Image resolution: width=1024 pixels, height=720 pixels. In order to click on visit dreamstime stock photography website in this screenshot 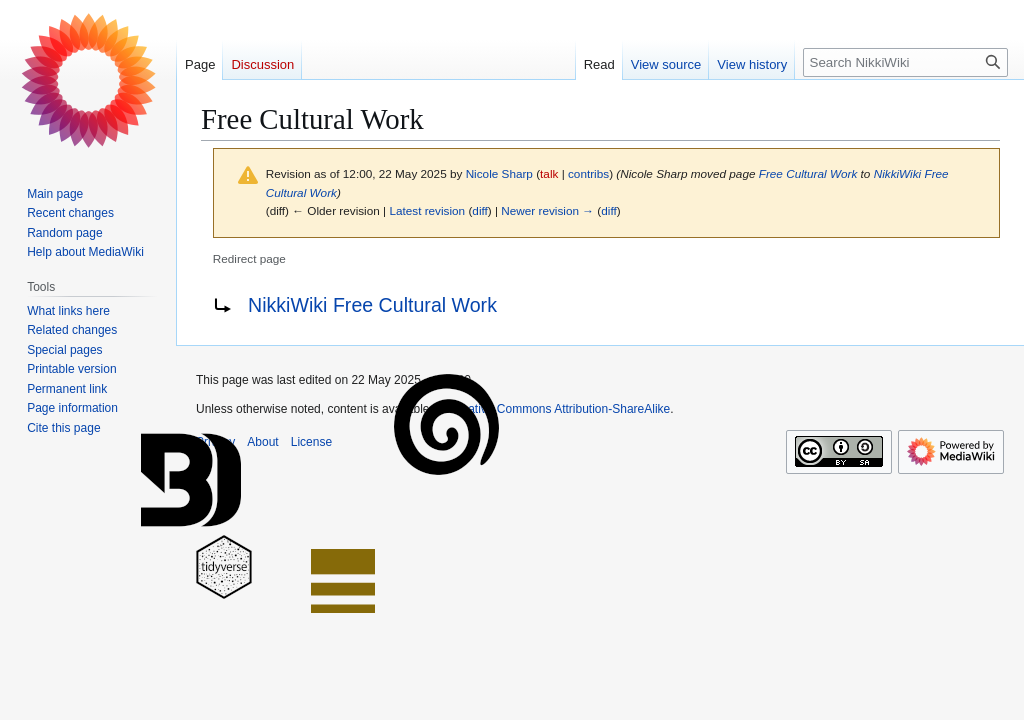, I will do `click(446, 424)`.